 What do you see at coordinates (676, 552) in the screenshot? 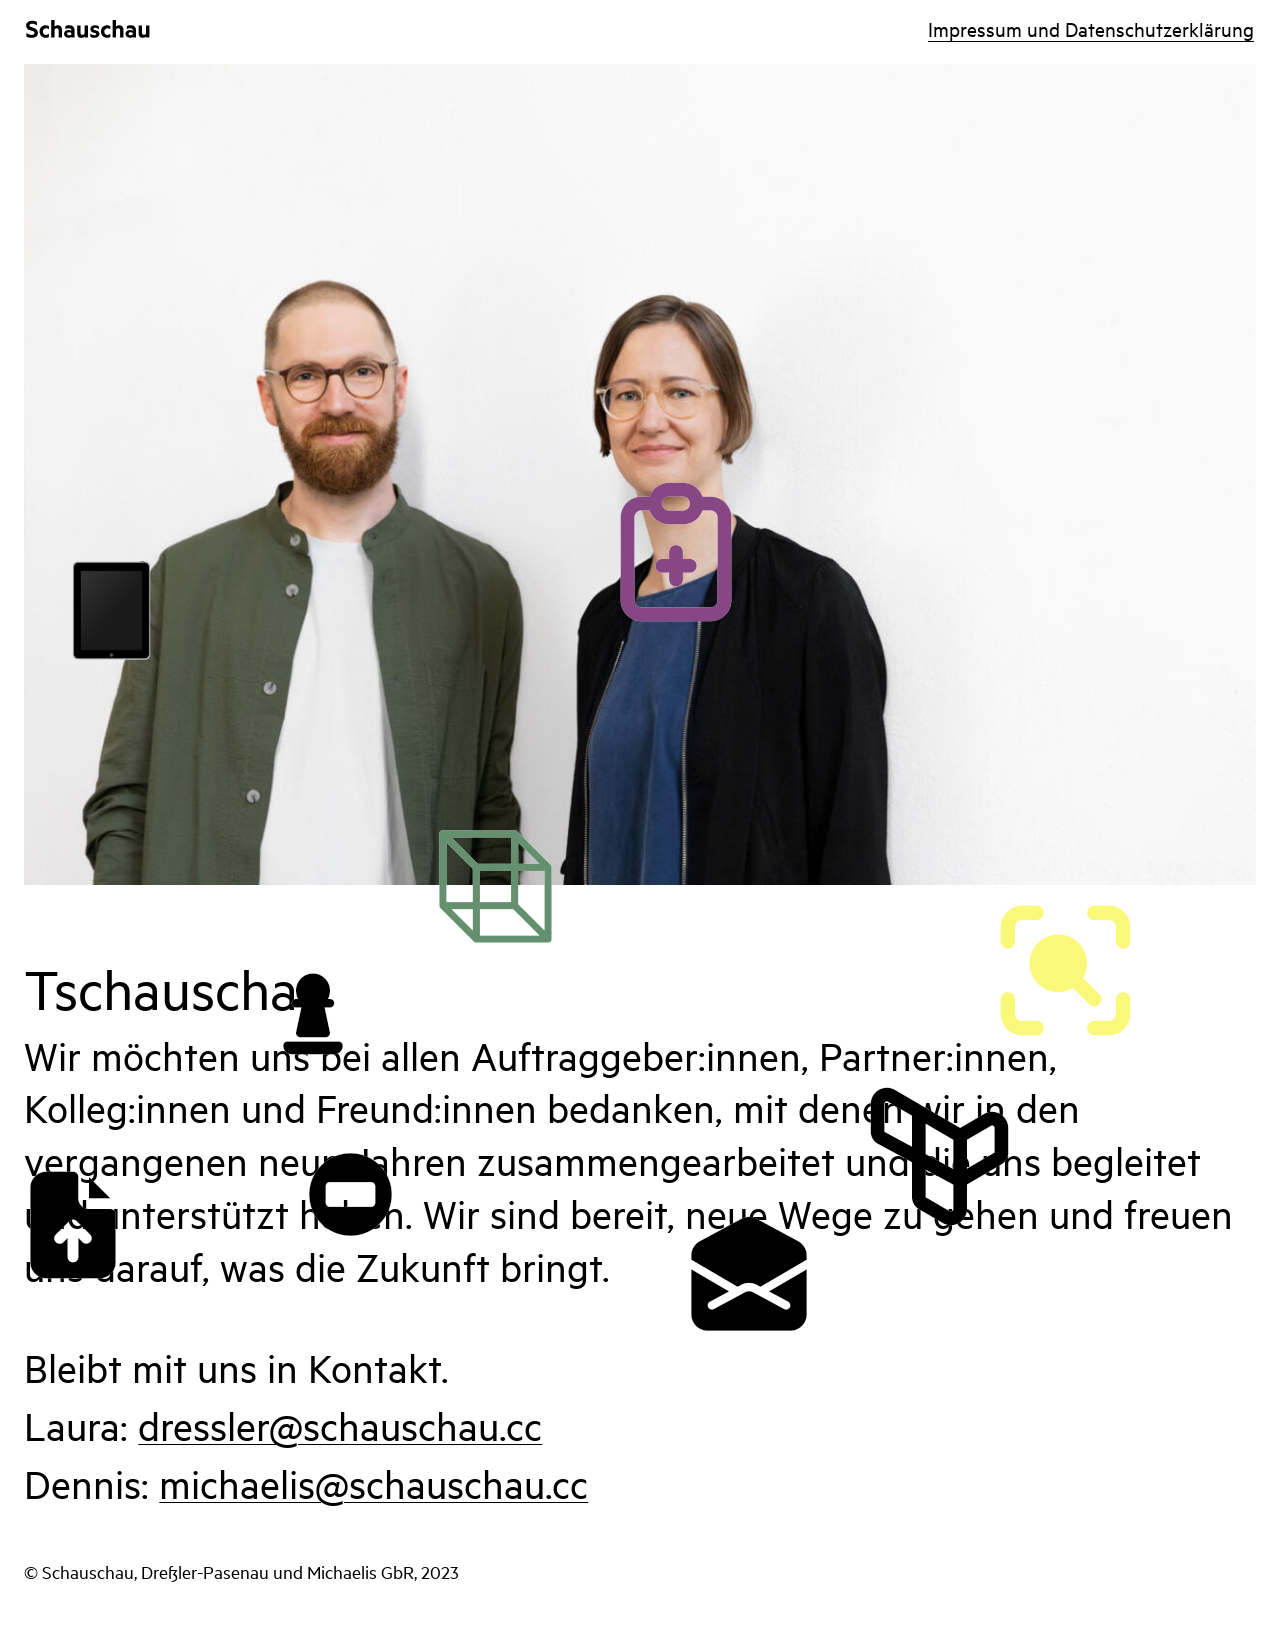
I see `add a new note or item to clipboard` at bounding box center [676, 552].